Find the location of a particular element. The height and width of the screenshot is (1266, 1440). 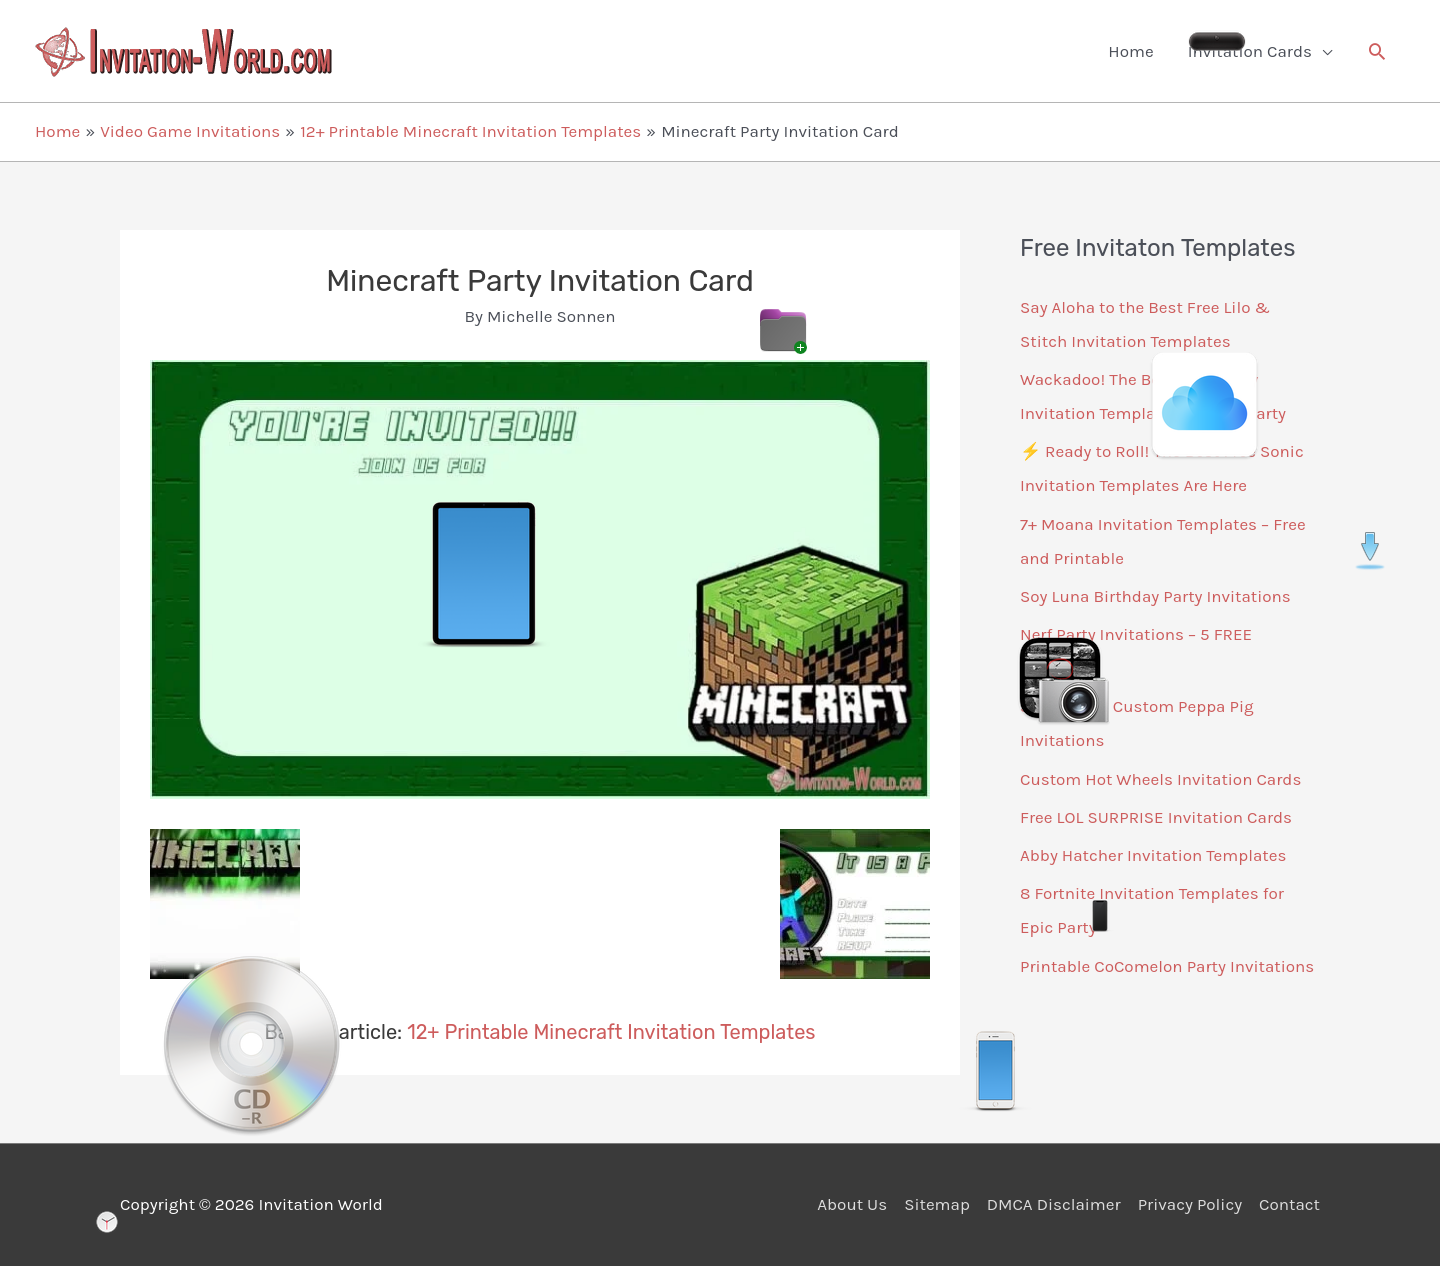

connected iPhone device is located at coordinates (1100, 916).